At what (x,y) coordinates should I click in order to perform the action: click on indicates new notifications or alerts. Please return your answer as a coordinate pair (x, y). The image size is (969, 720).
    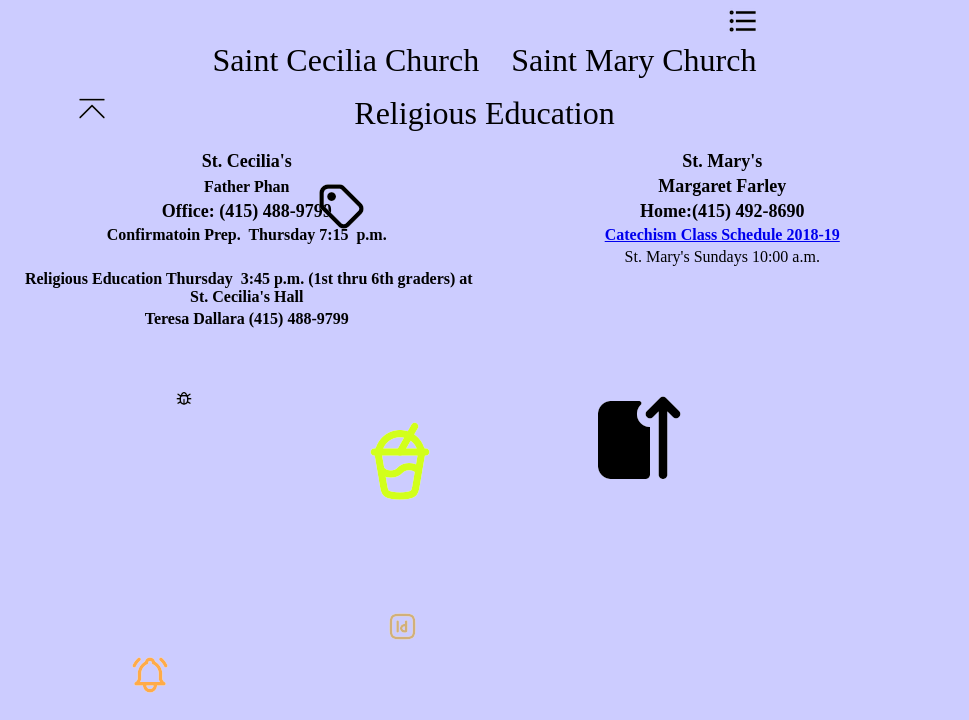
    Looking at the image, I should click on (150, 675).